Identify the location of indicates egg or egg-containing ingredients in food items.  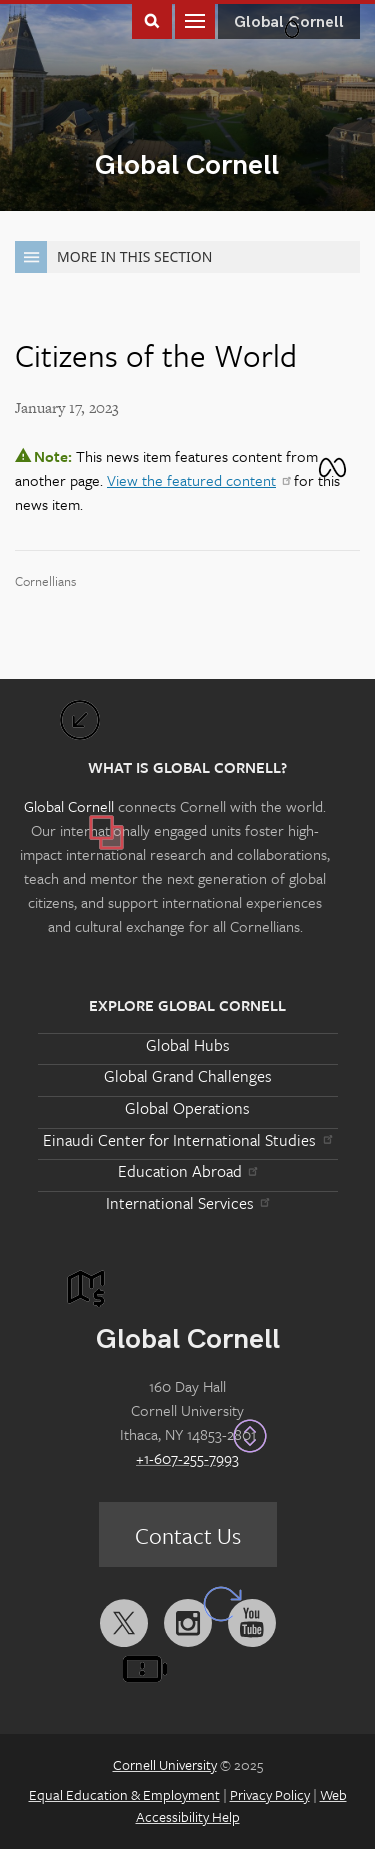
(292, 29).